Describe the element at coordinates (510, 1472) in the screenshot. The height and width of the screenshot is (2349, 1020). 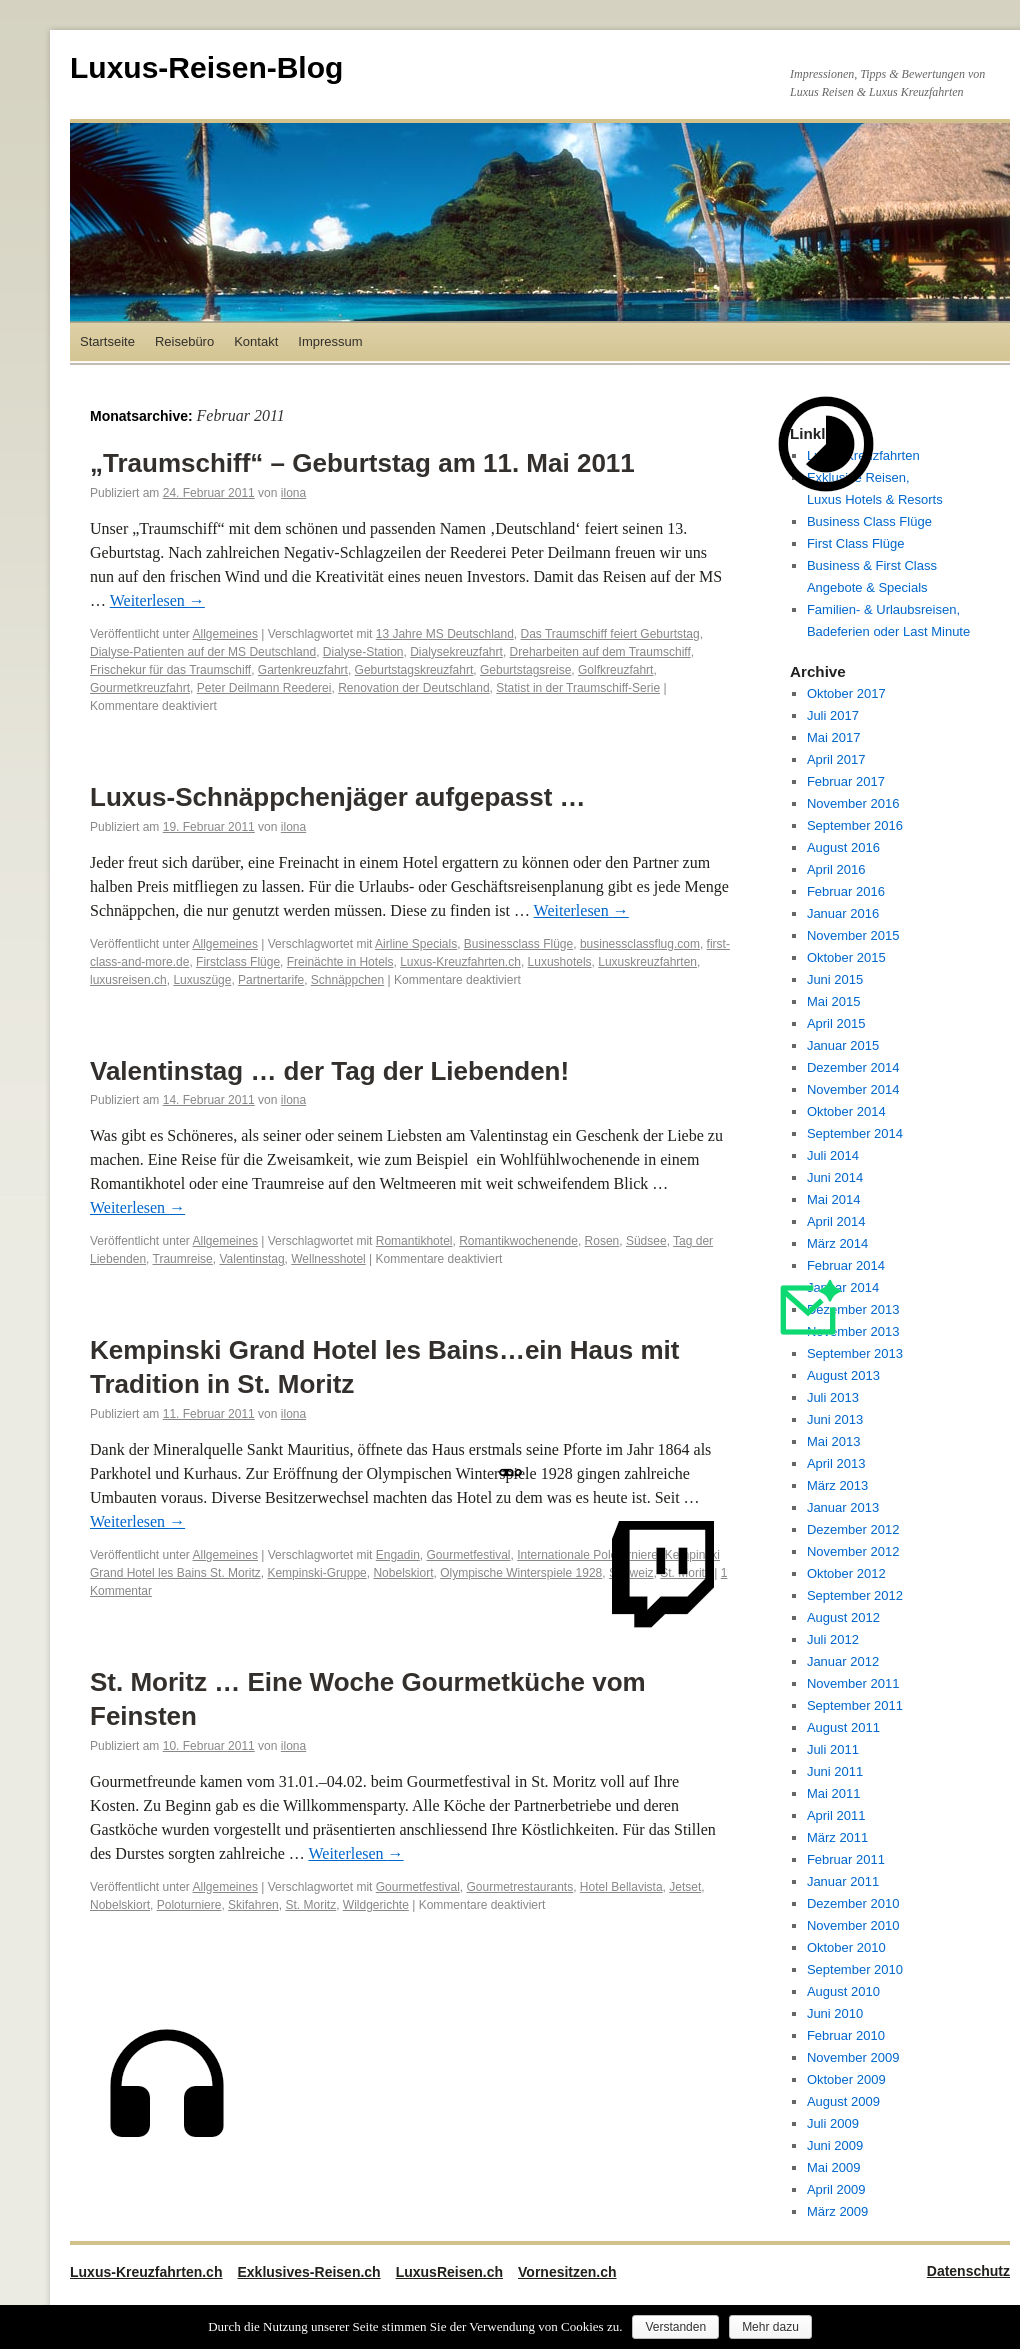
I see `visit the Thangs 3D model platform` at that location.